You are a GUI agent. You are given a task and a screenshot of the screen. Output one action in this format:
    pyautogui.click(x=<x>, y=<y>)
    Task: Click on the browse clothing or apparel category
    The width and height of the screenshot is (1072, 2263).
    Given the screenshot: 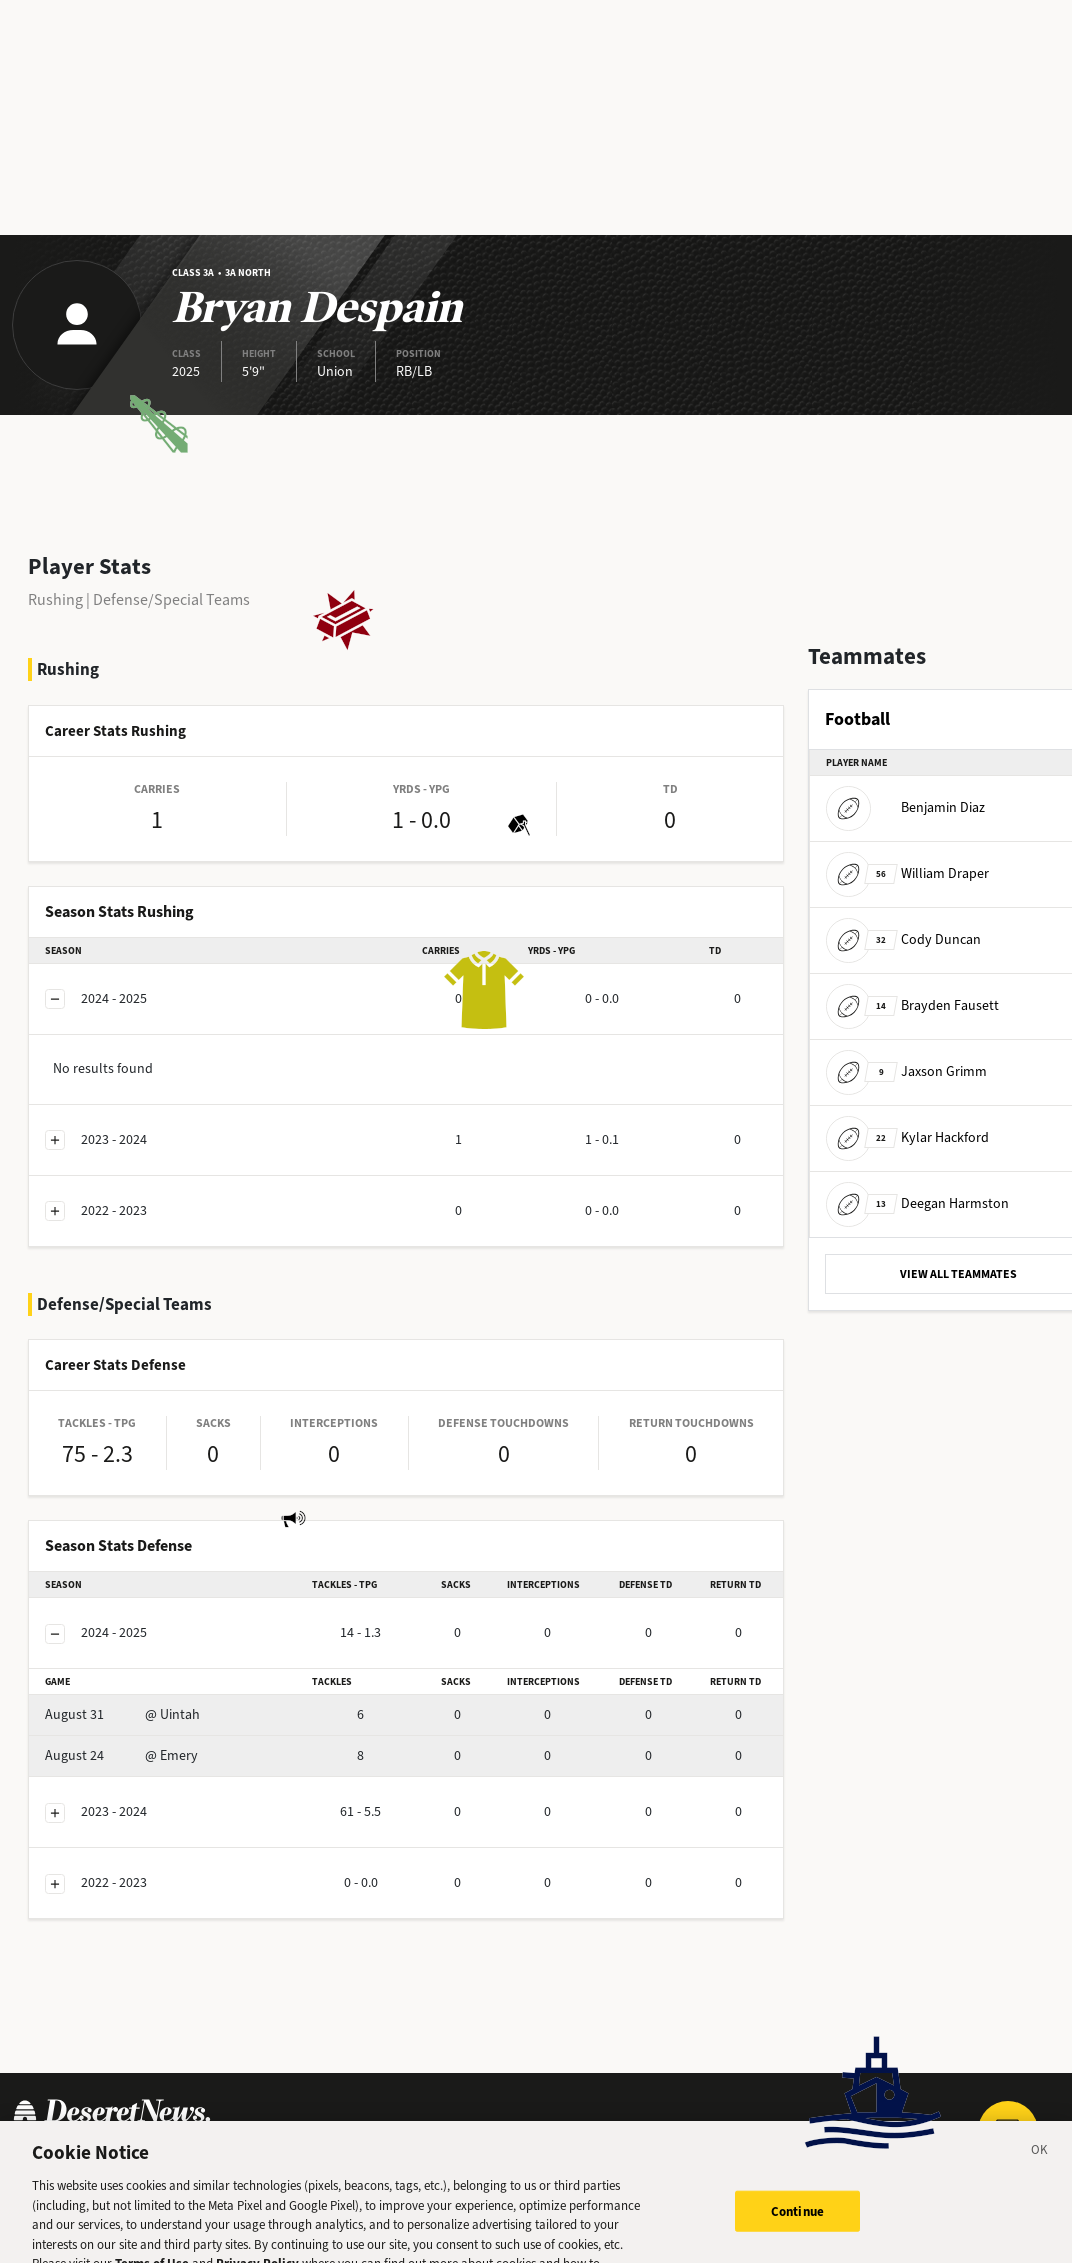 What is the action you would take?
    pyautogui.click(x=484, y=990)
    